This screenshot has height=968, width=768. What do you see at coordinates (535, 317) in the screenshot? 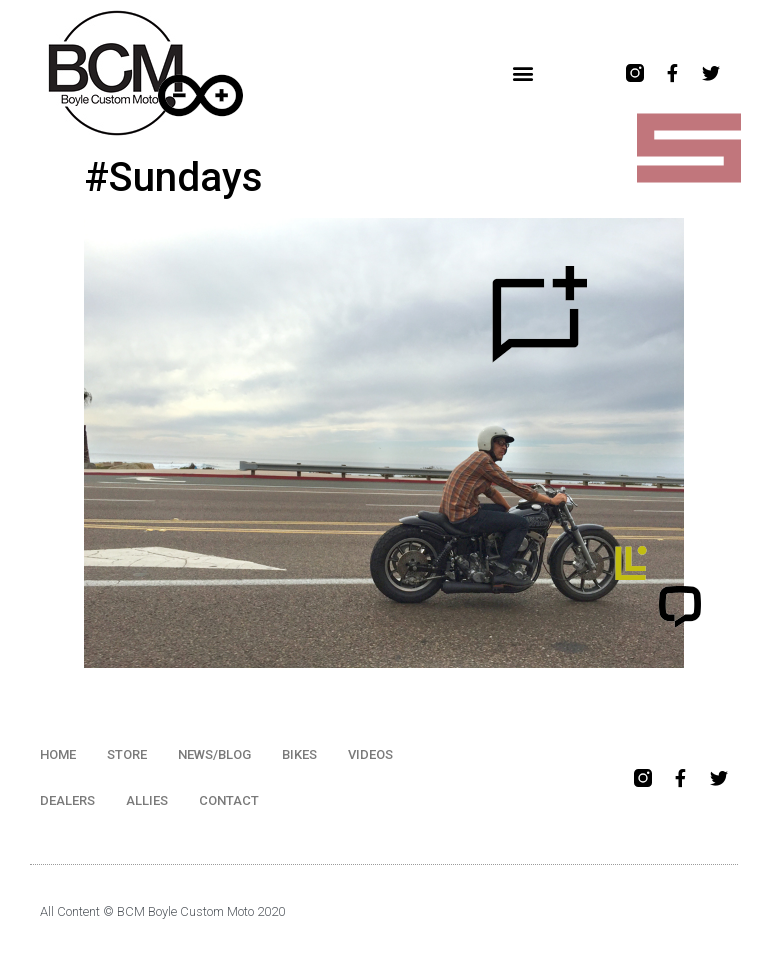
I see `start a new chat conversation` at bounding box center [535, 317].